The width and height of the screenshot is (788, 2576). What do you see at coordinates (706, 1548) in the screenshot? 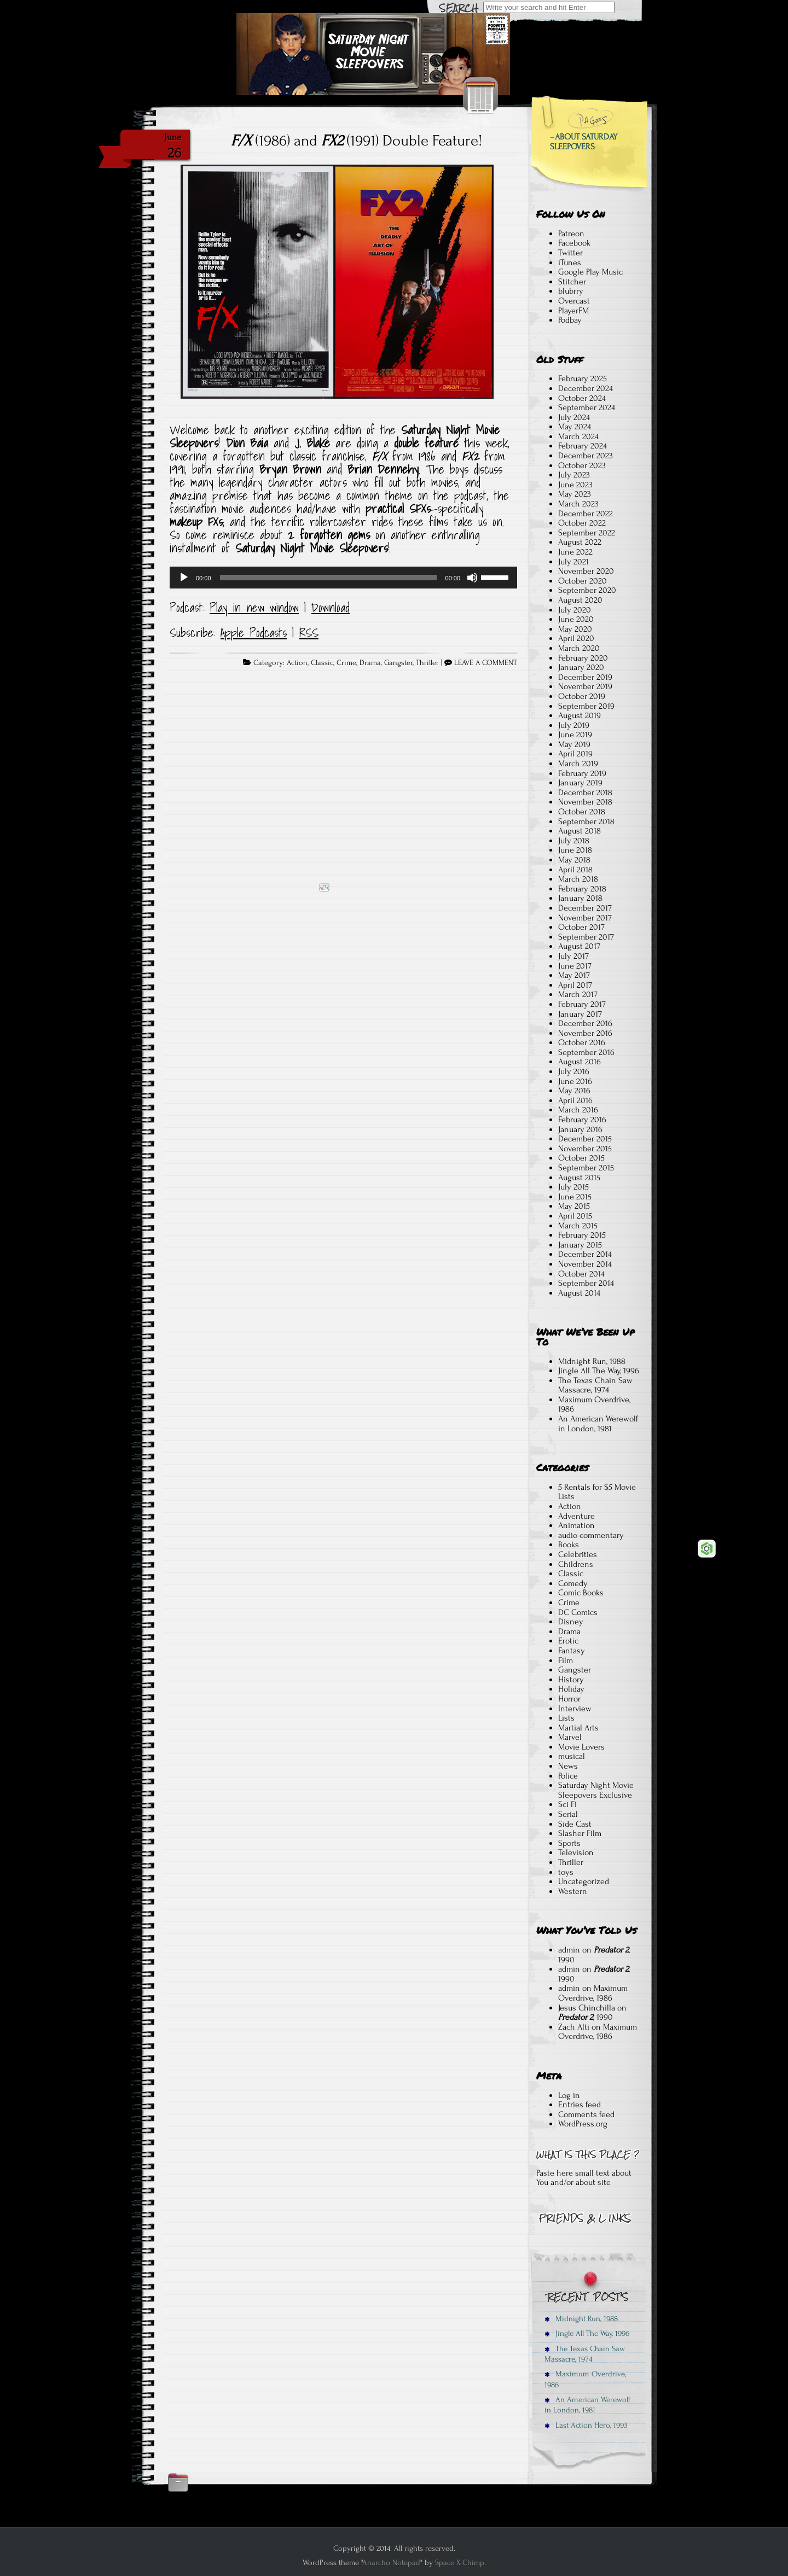
I see `open onshape CAD application` at bounding box center [706, 1548].